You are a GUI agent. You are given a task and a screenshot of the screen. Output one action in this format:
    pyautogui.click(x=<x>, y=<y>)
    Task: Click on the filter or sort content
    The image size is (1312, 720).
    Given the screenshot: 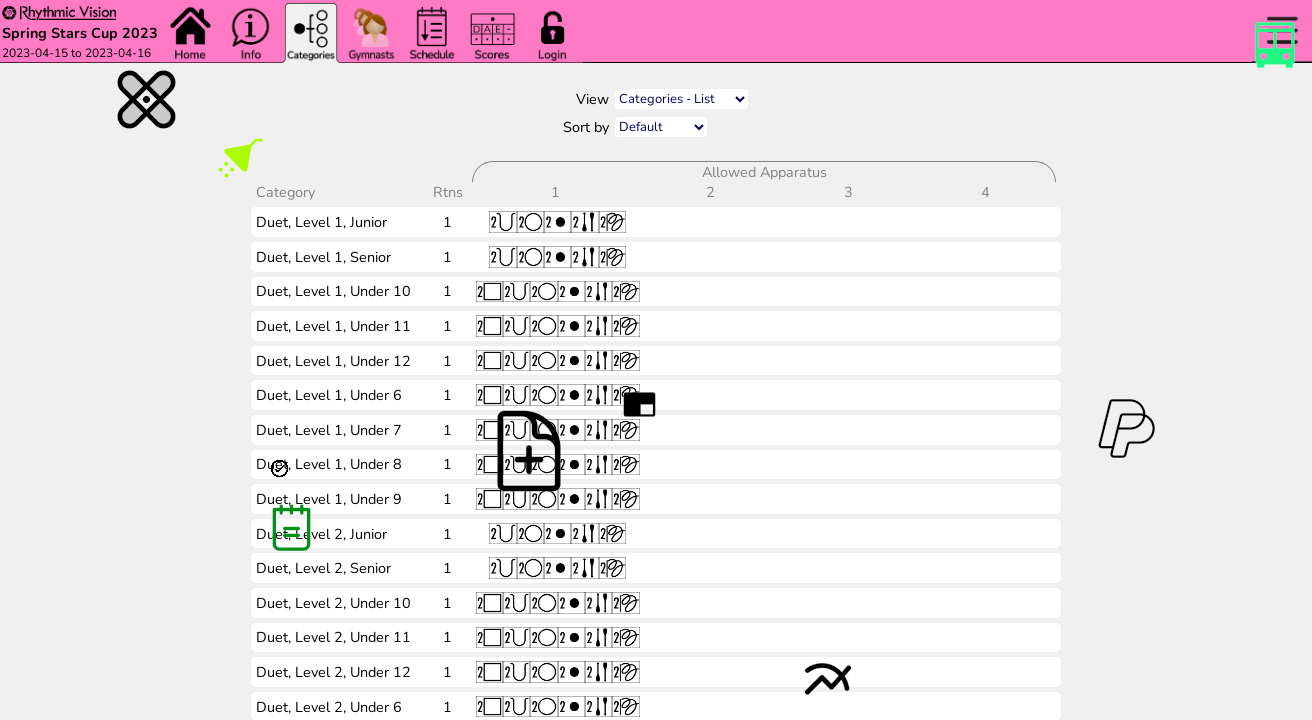 What is the action you would take?
    pyautogui.click(x=240, y=156)
    